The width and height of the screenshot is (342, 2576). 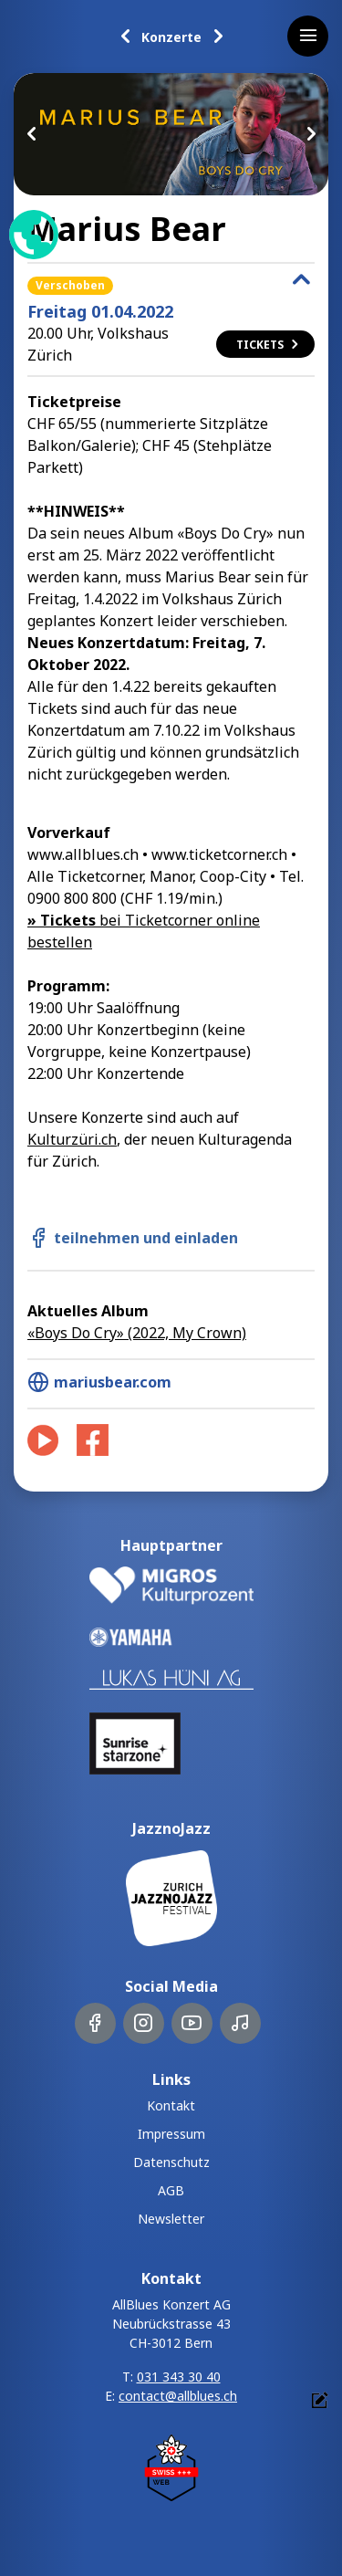 What do you see at coordinates (320, 2400) in the screenshot?
I see `compose a new message or document` at bounding box center [320, 2400].